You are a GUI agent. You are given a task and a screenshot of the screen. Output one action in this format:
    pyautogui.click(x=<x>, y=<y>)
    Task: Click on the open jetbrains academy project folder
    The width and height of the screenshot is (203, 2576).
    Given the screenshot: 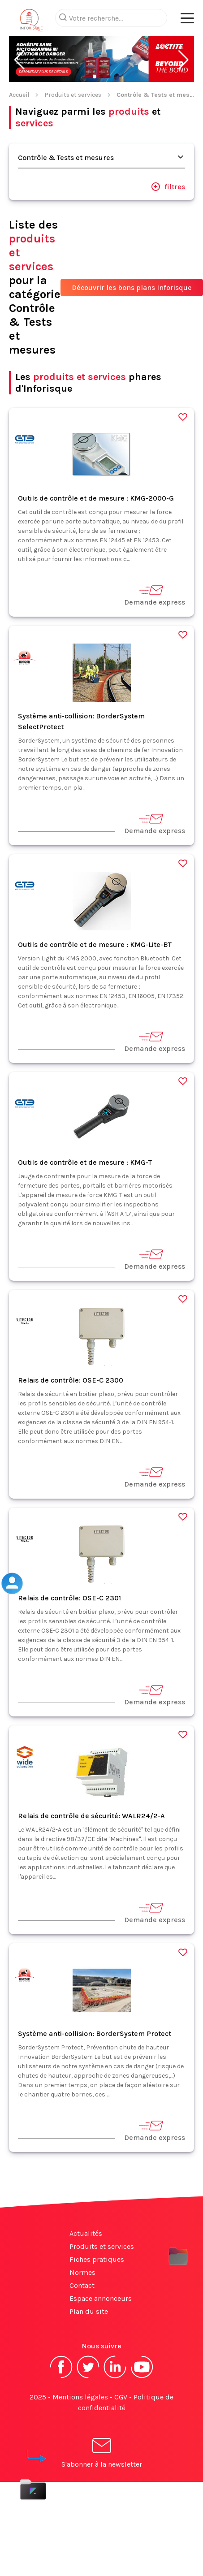 What is the action you would take?
    pyautogui.click(x=33, y=2490)
    